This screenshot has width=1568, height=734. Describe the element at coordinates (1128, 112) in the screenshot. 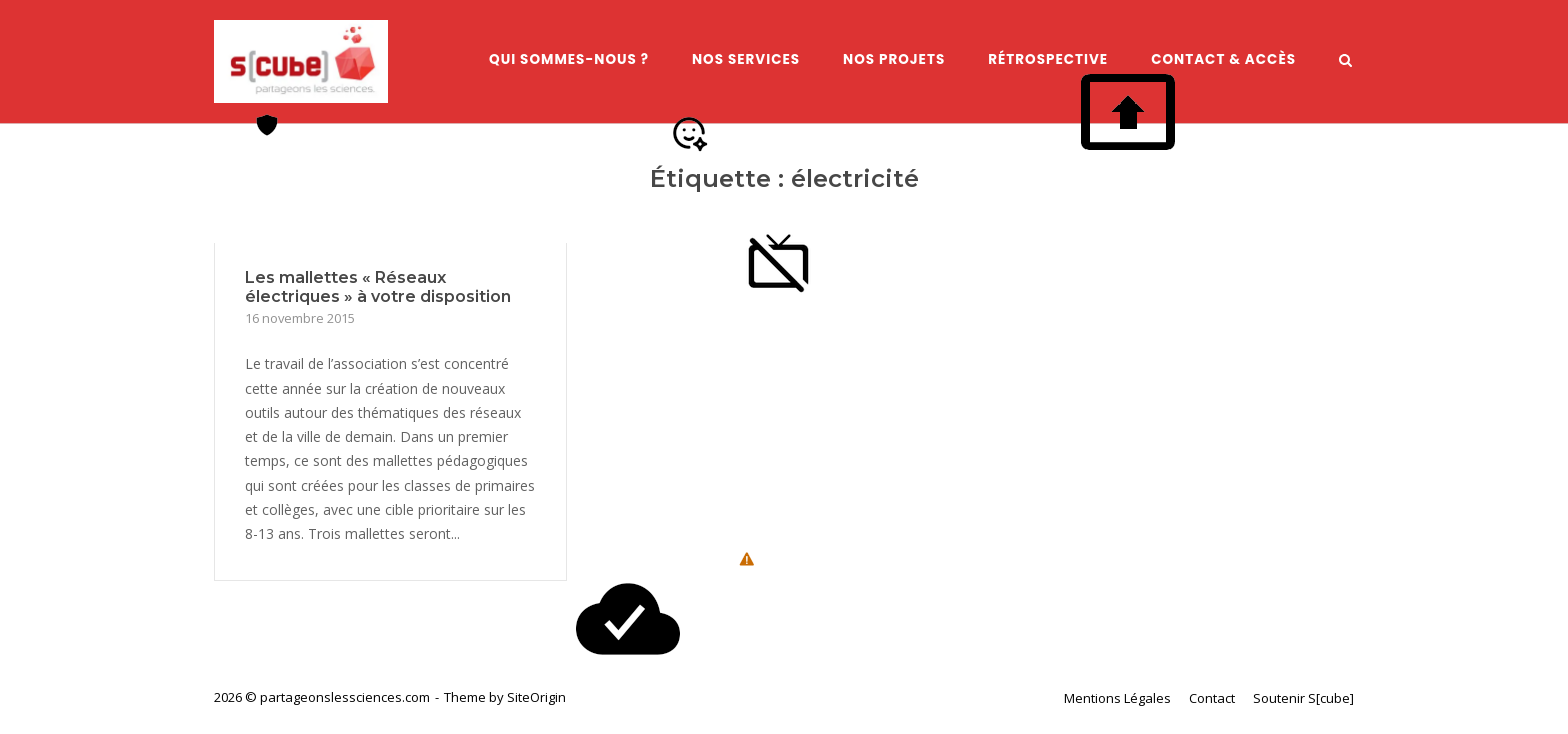

I see `present to all participants` at that location.